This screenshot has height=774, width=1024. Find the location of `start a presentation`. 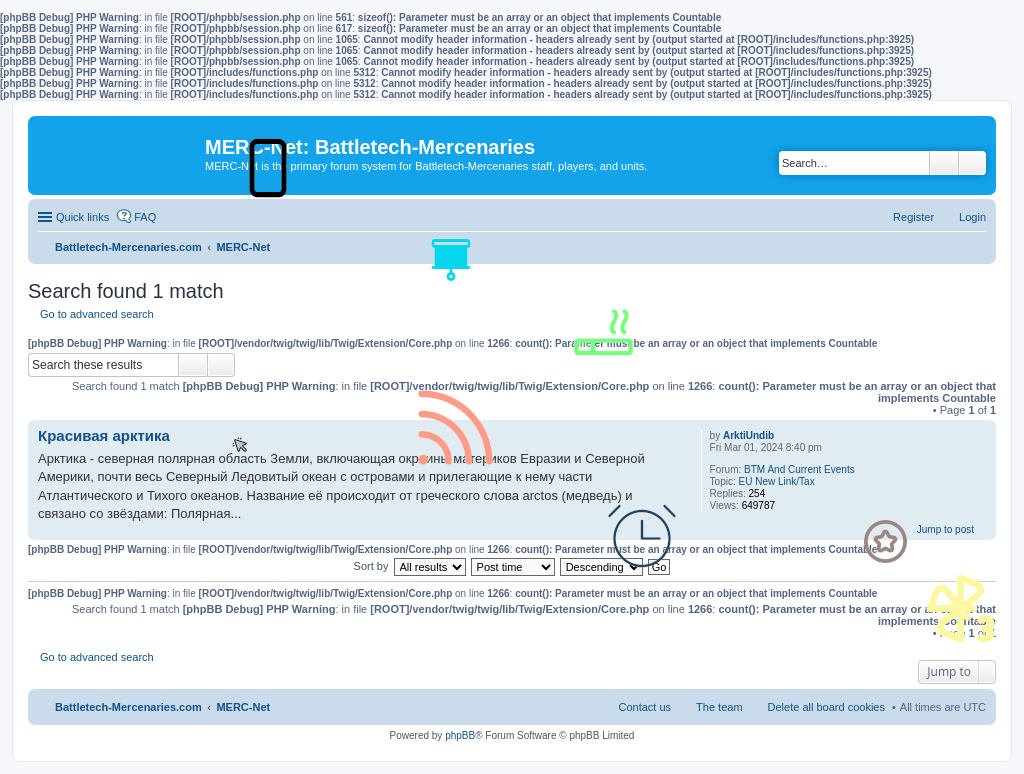

start a presentation is located at coordinates (451, 257).